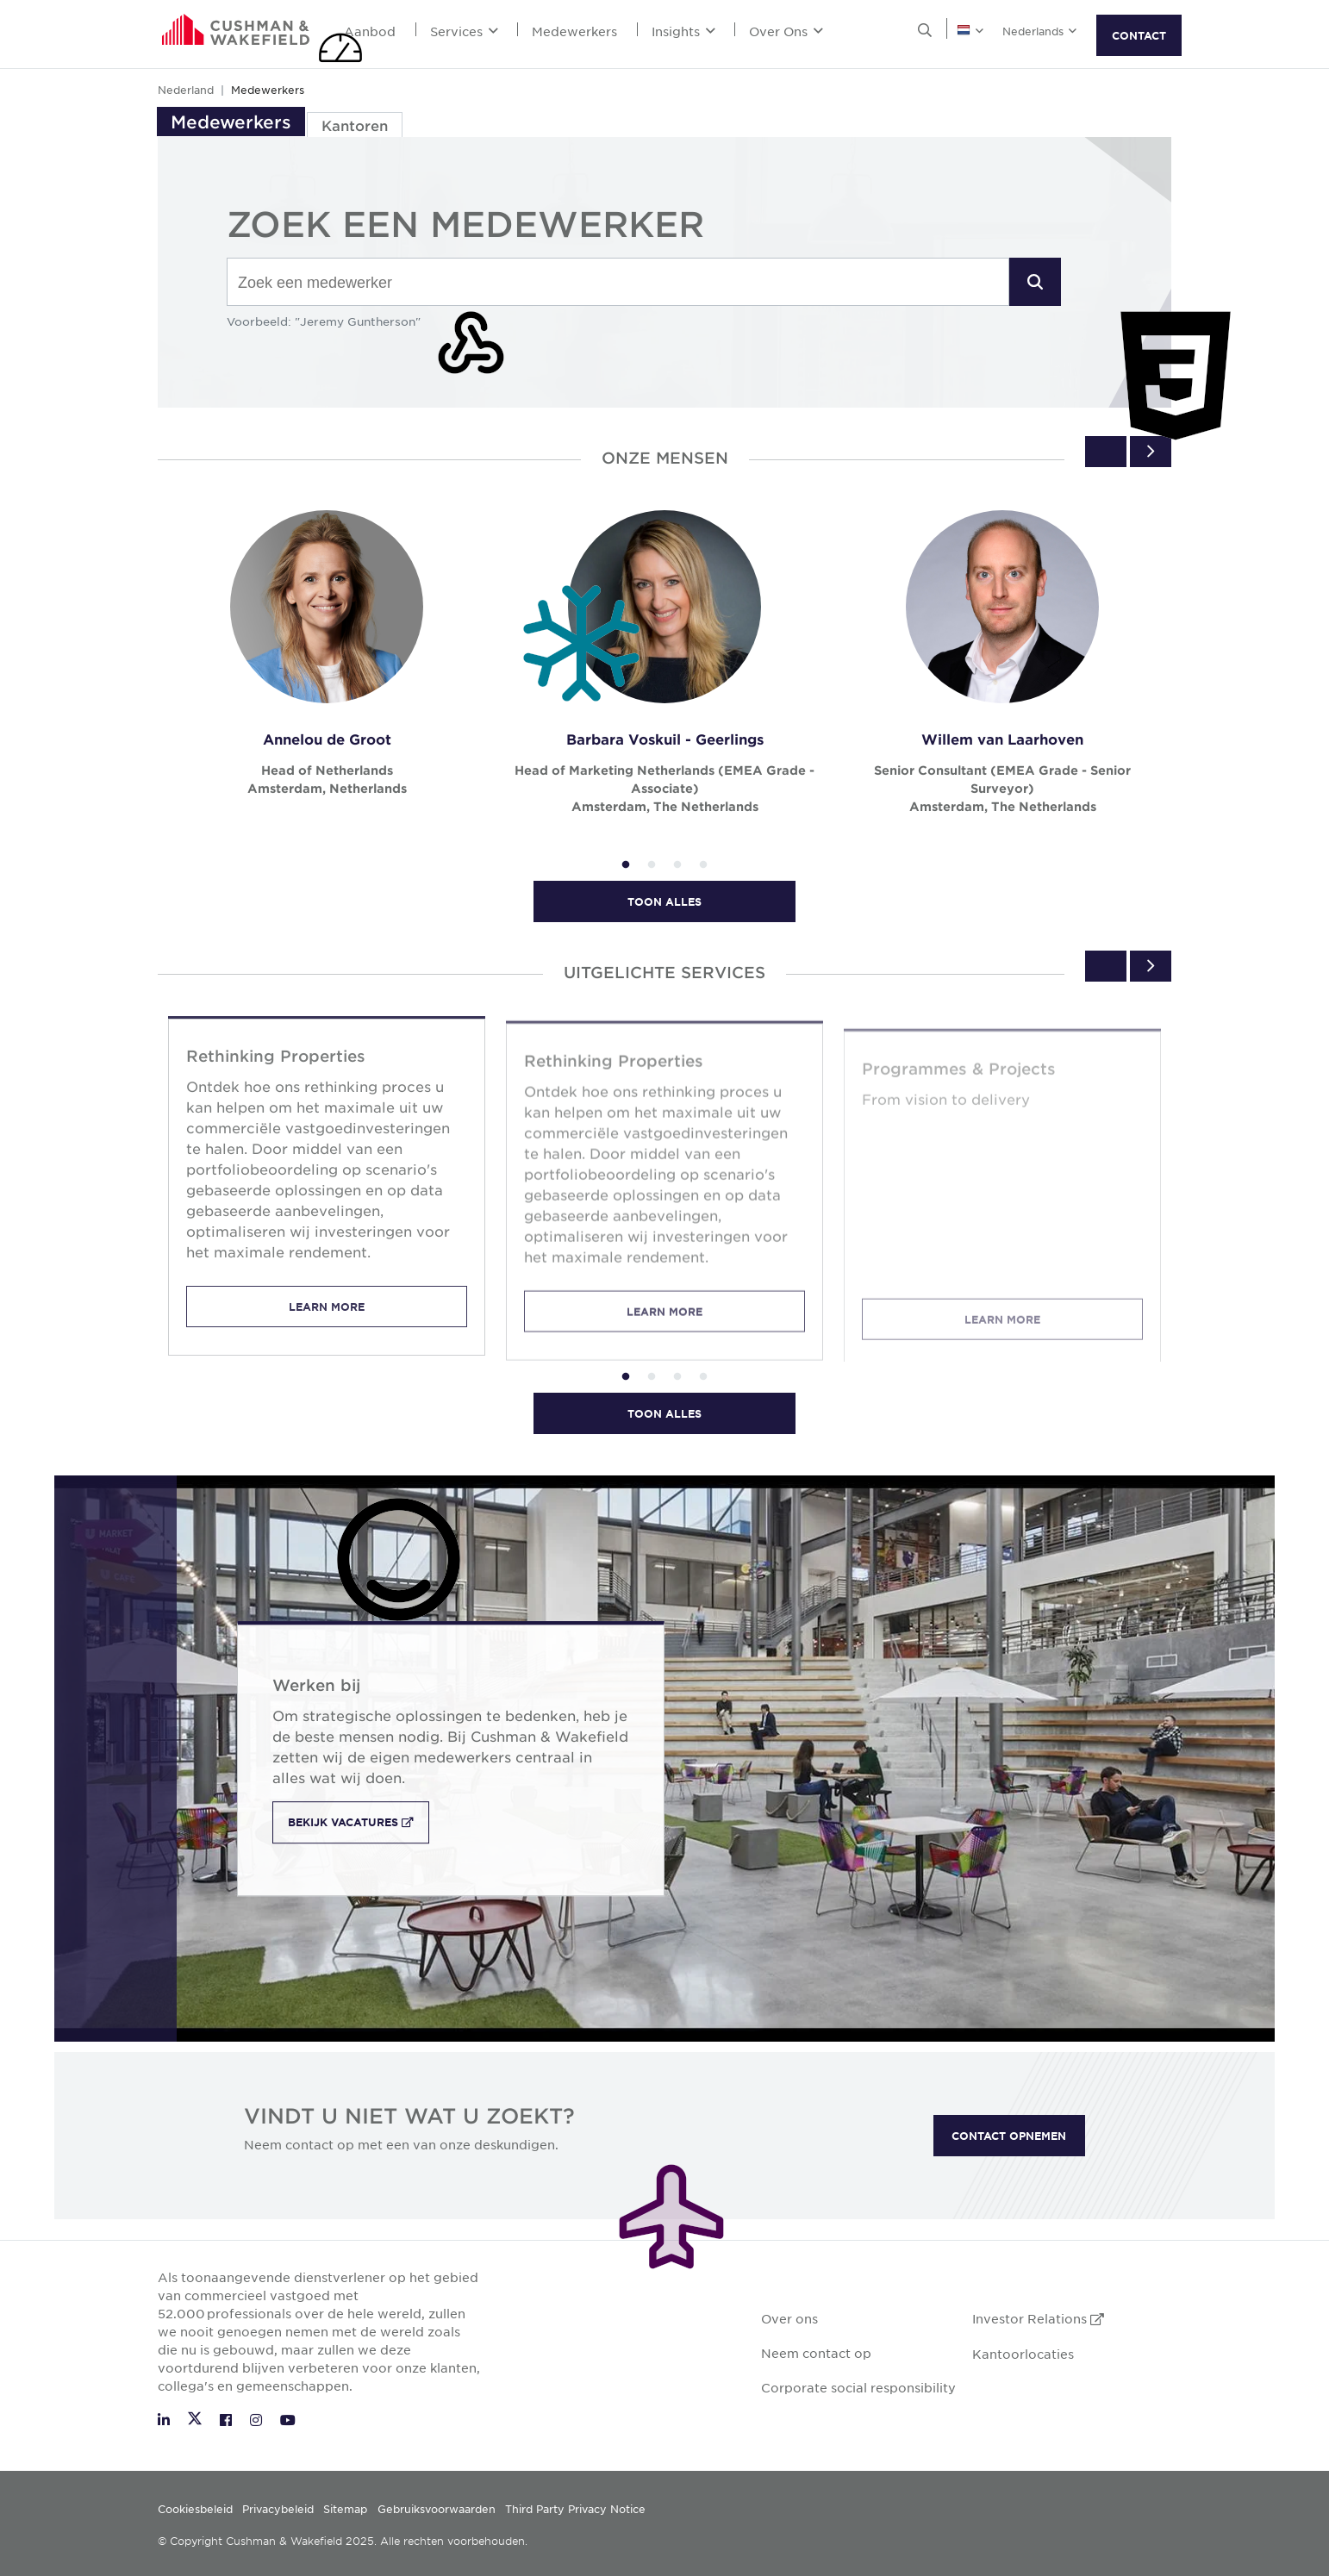 Image resolution: width=1329 pixels, height=2576 pixels. What do you see at coordinates (340, 50) in the screenshot?
I see `view performance or speed metrics` at bounding box center [340, 50].